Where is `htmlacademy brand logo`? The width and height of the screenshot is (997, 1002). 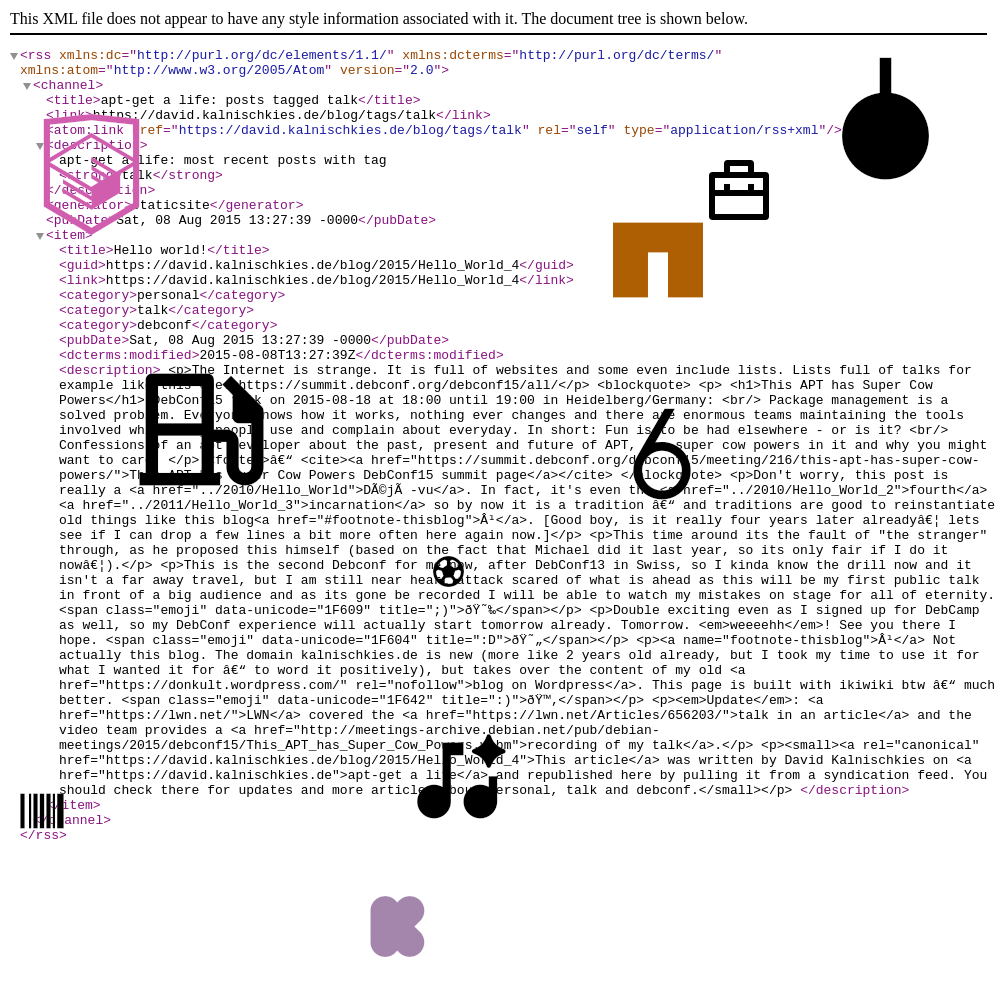
htmlacademy brand logo is located at coordinates (91, 174).